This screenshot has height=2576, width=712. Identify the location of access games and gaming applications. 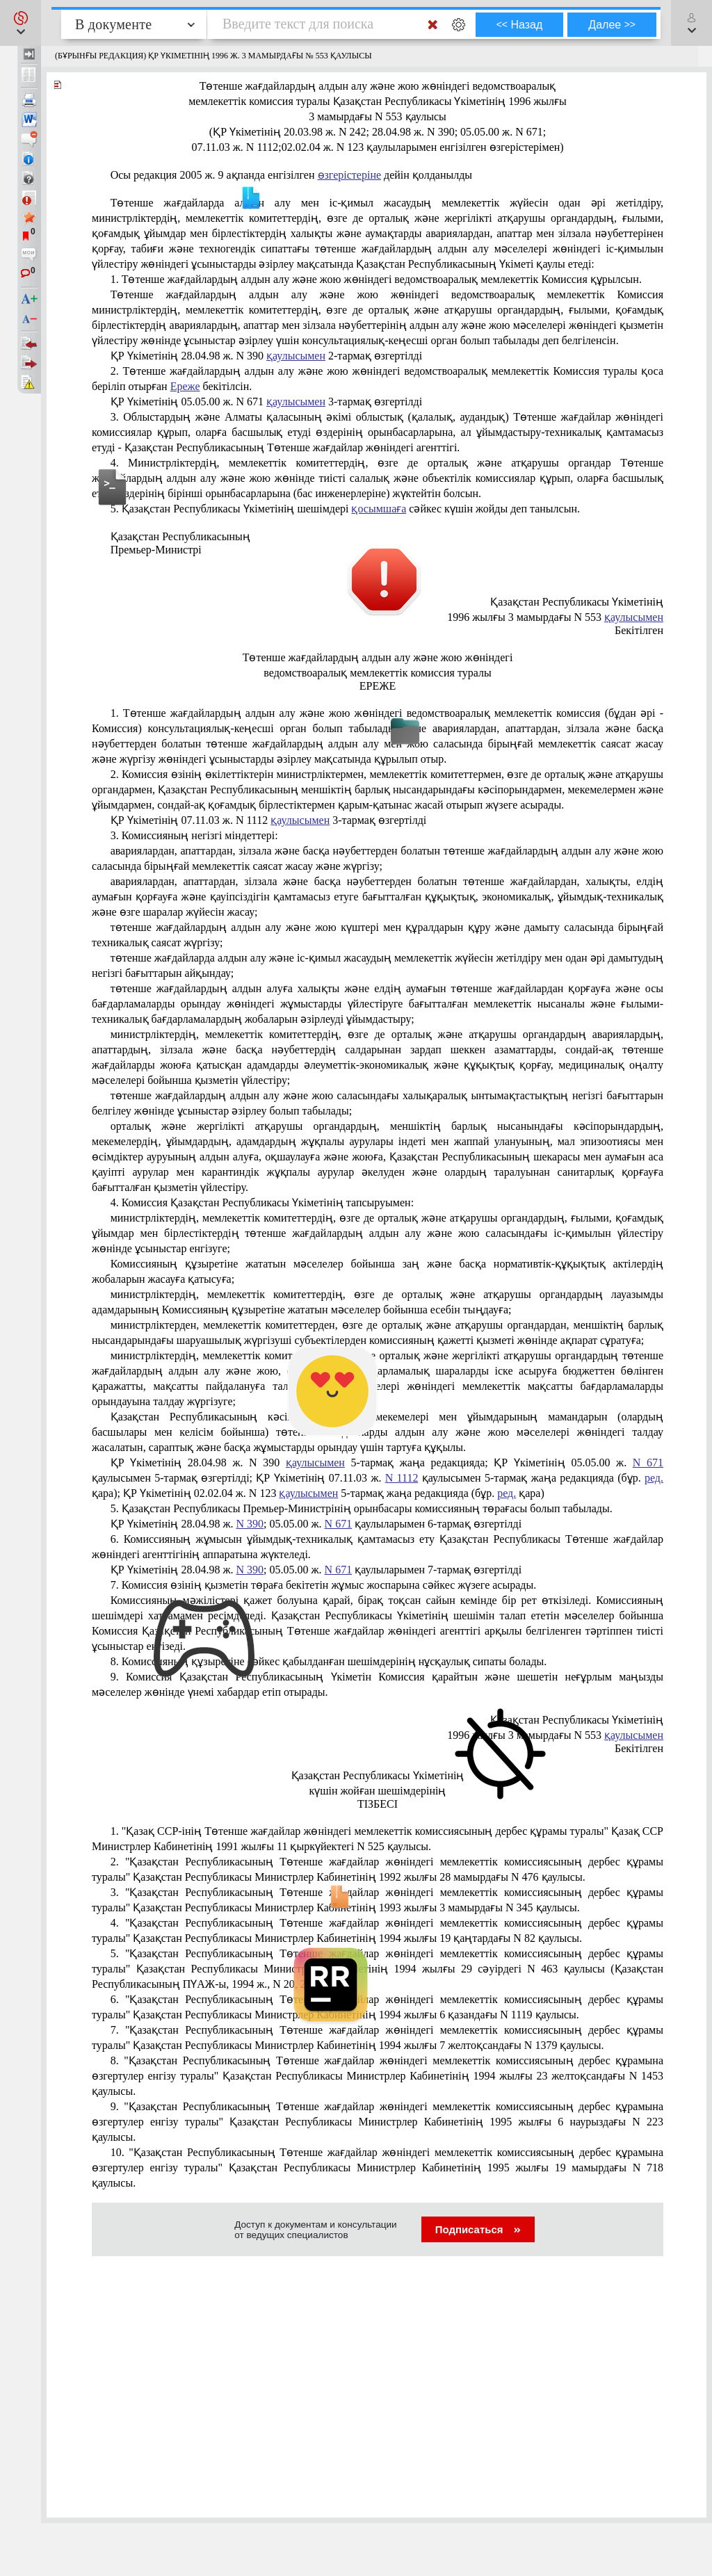
(204, 1638).